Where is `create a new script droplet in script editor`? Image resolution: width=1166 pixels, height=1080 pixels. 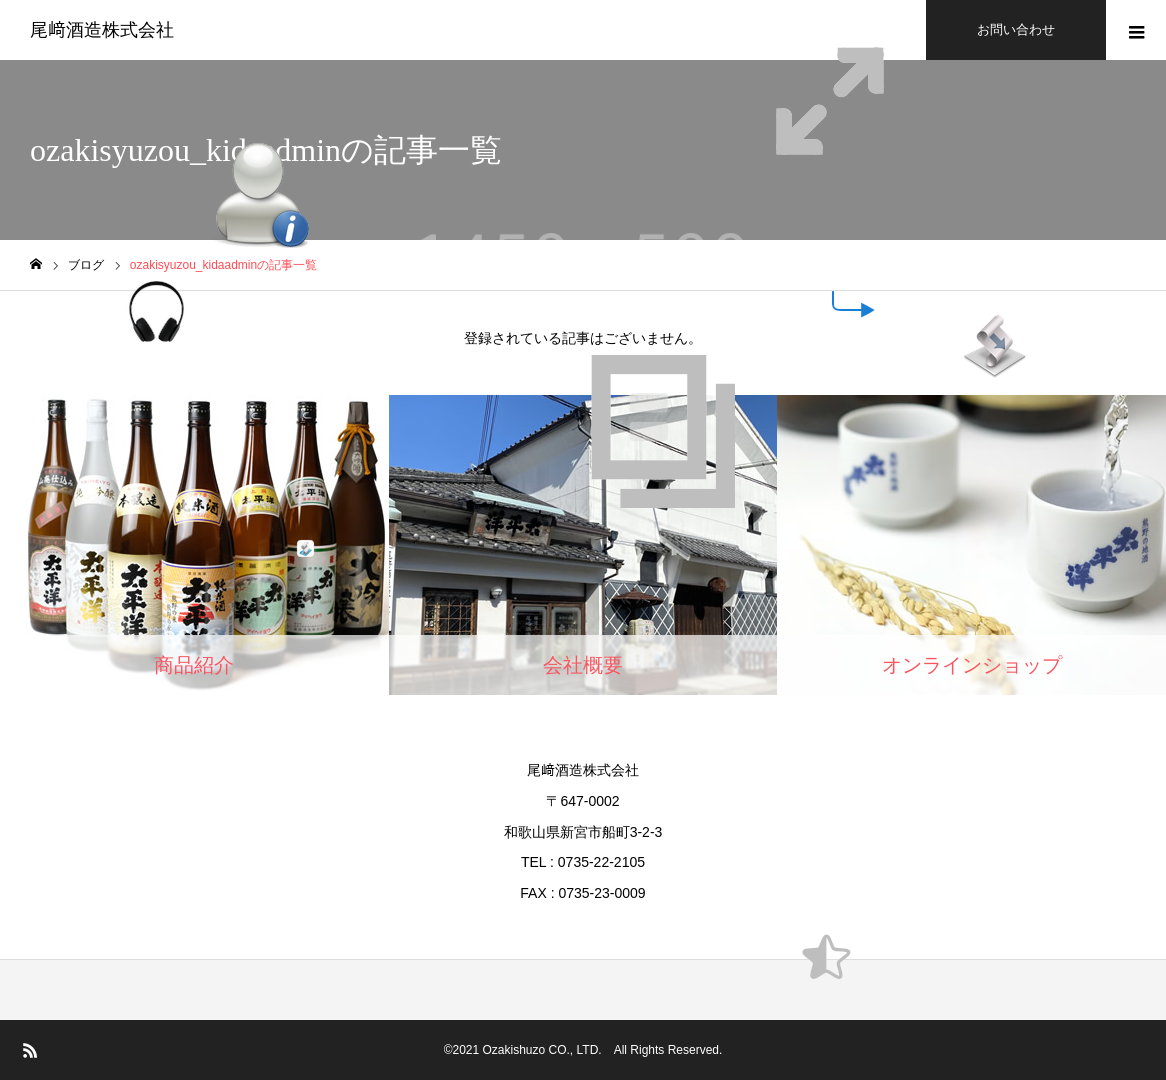 create a new script droplet in script editor is located at coordinates (994, 345).